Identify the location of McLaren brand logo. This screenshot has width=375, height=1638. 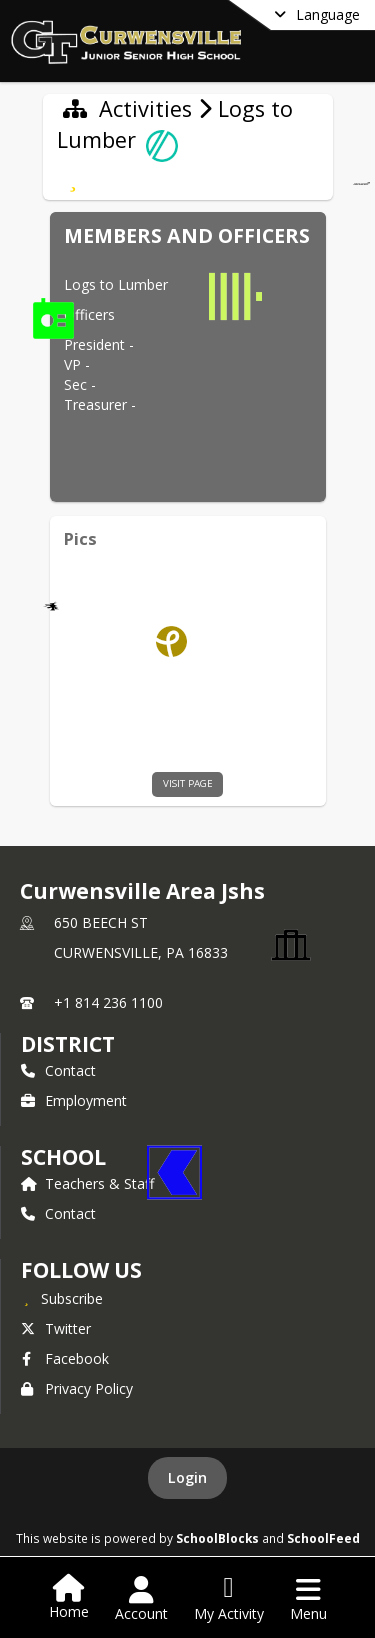
(361, 183).